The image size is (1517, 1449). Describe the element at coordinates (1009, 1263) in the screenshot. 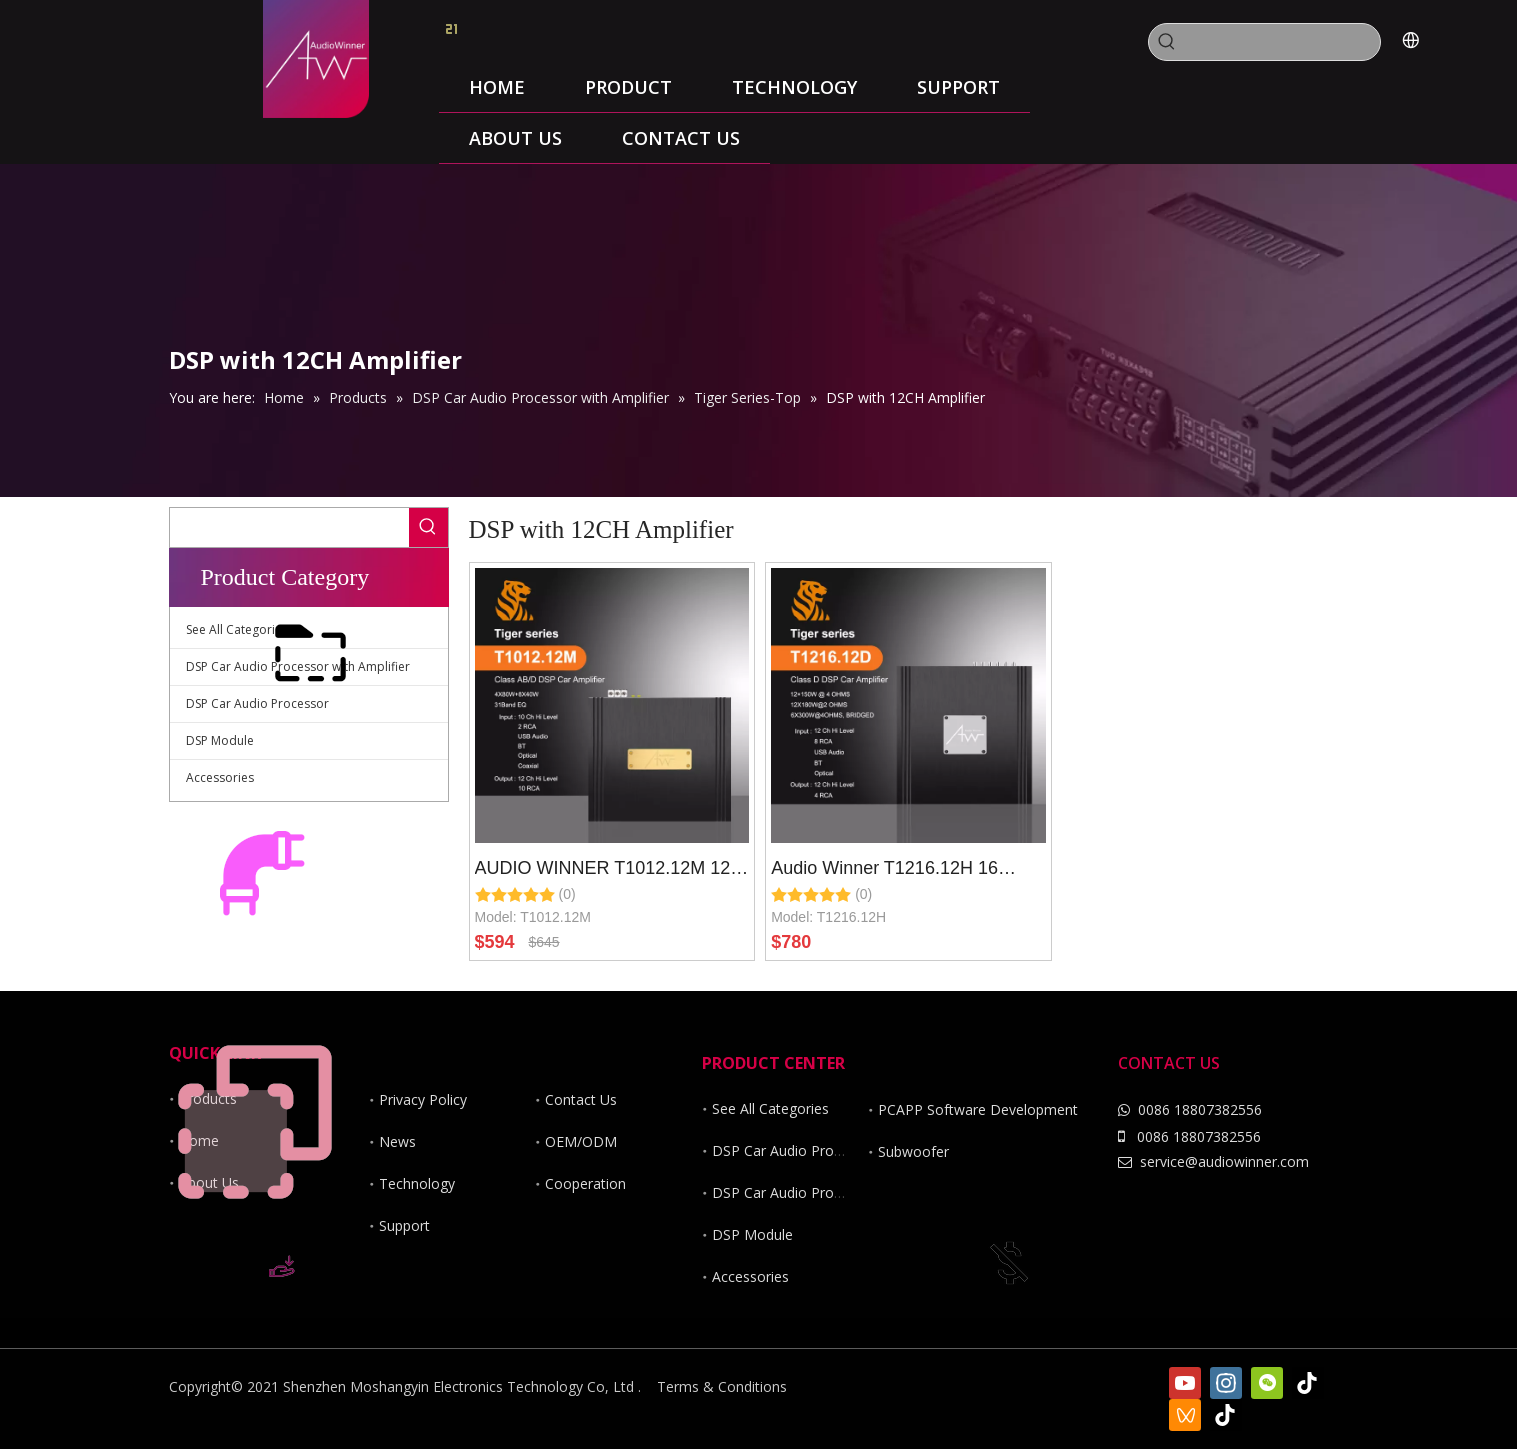

I see `indicates no cost or free item` at that location.